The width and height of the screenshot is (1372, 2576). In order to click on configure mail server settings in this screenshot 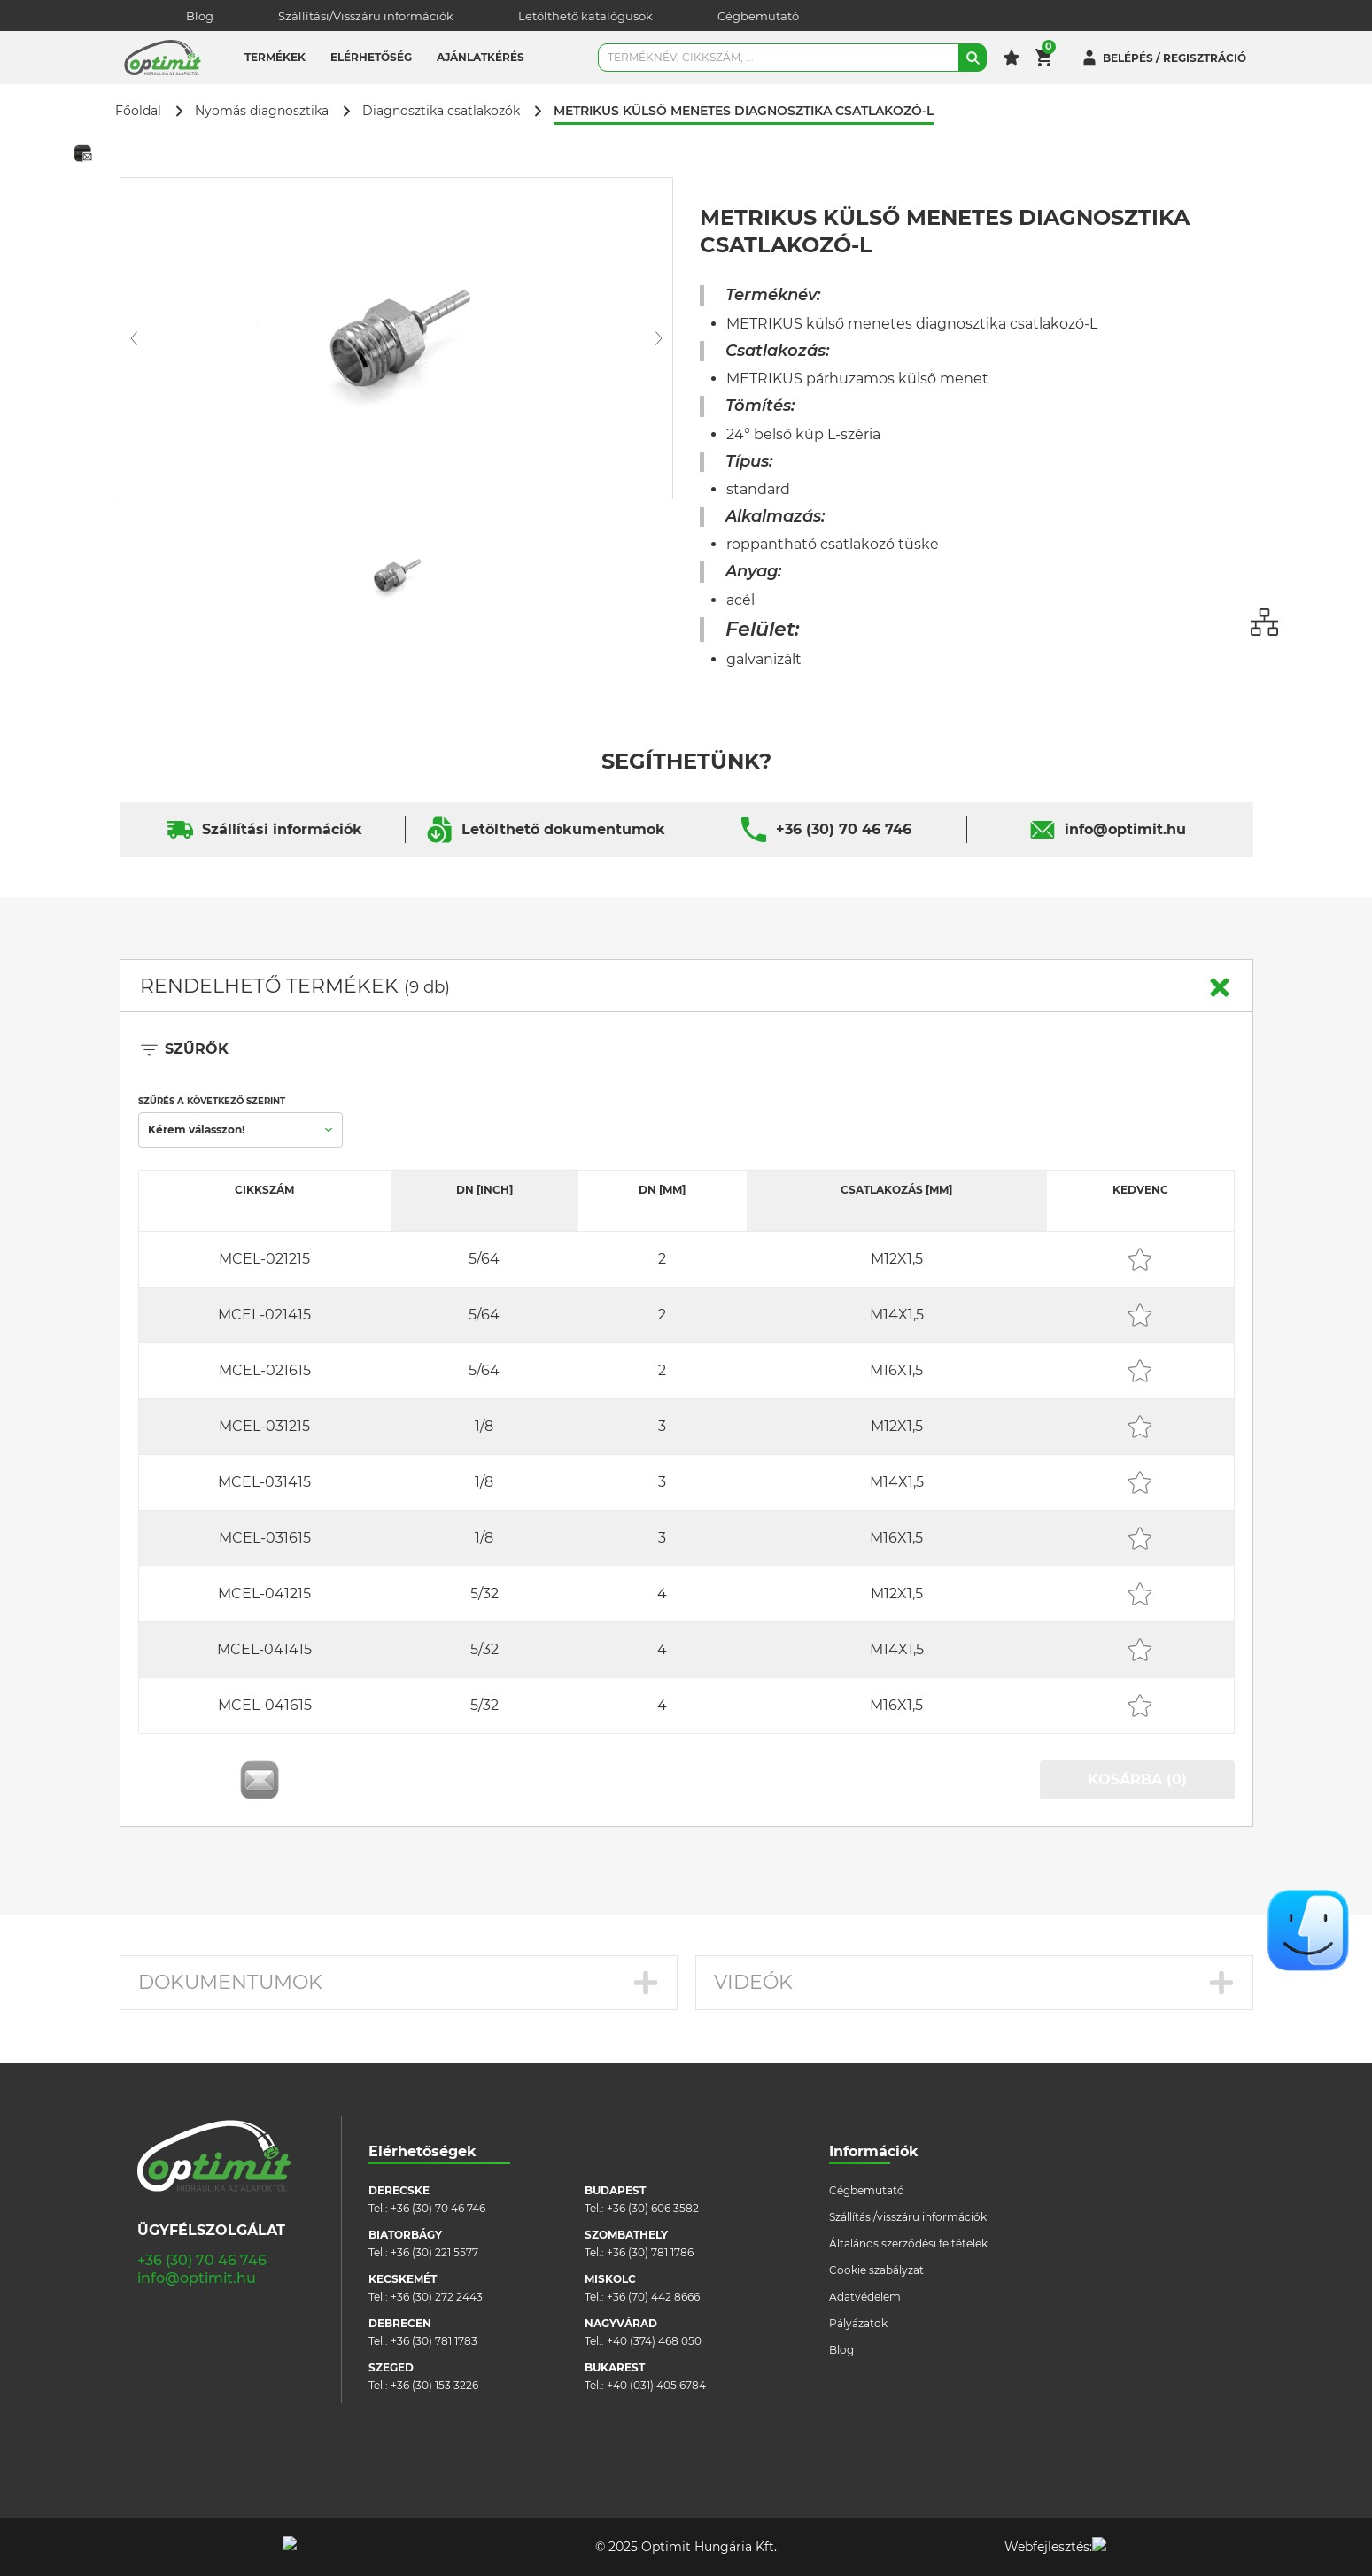, I will do `click(82, 153)`.